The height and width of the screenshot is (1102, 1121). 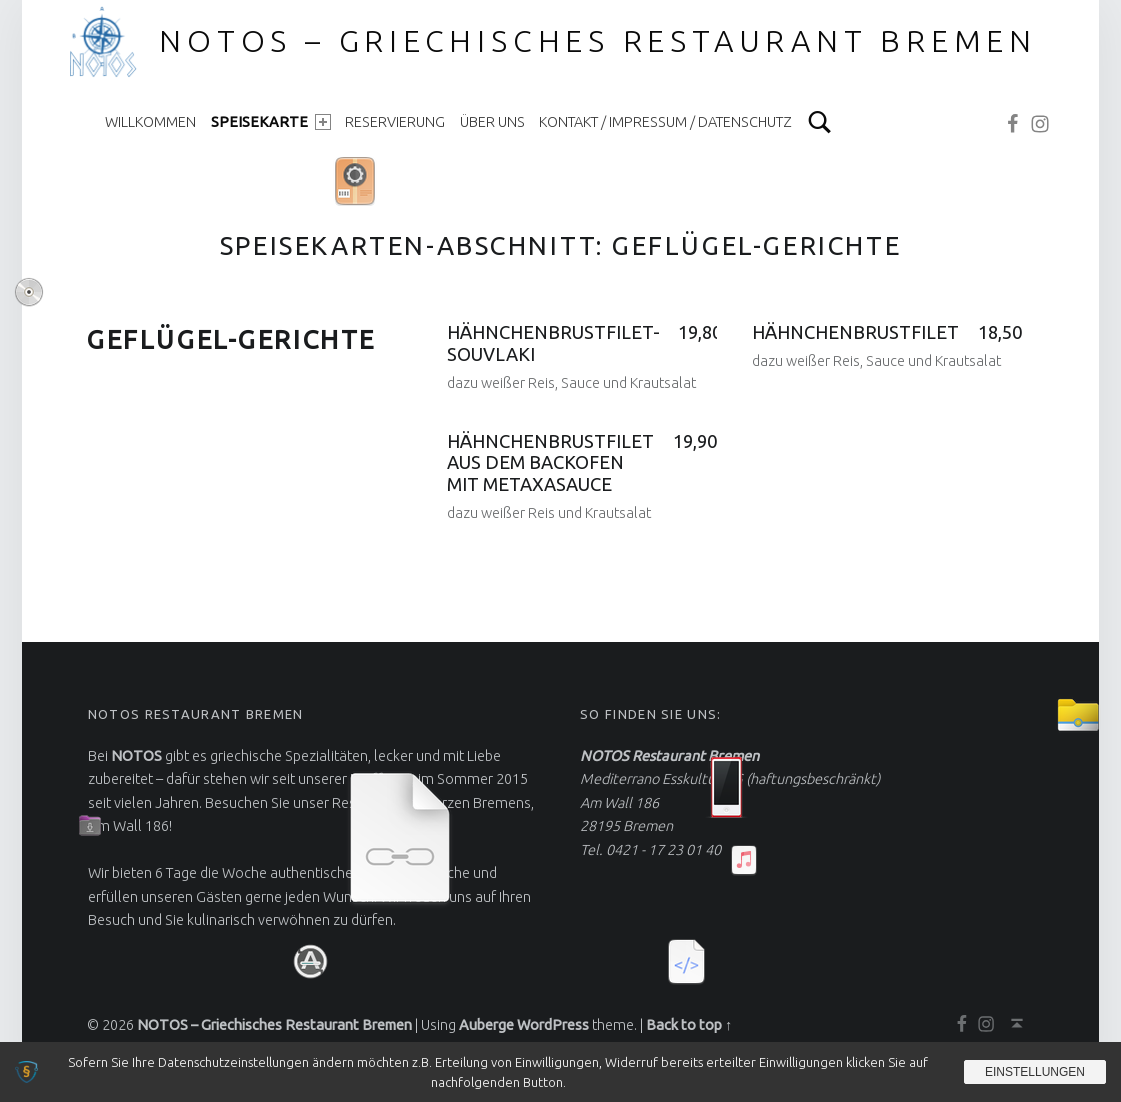 What do you see at coordinates (90, 825) in the screenshot?
I see `access your downloads folder` at bounding box center [90, 825].